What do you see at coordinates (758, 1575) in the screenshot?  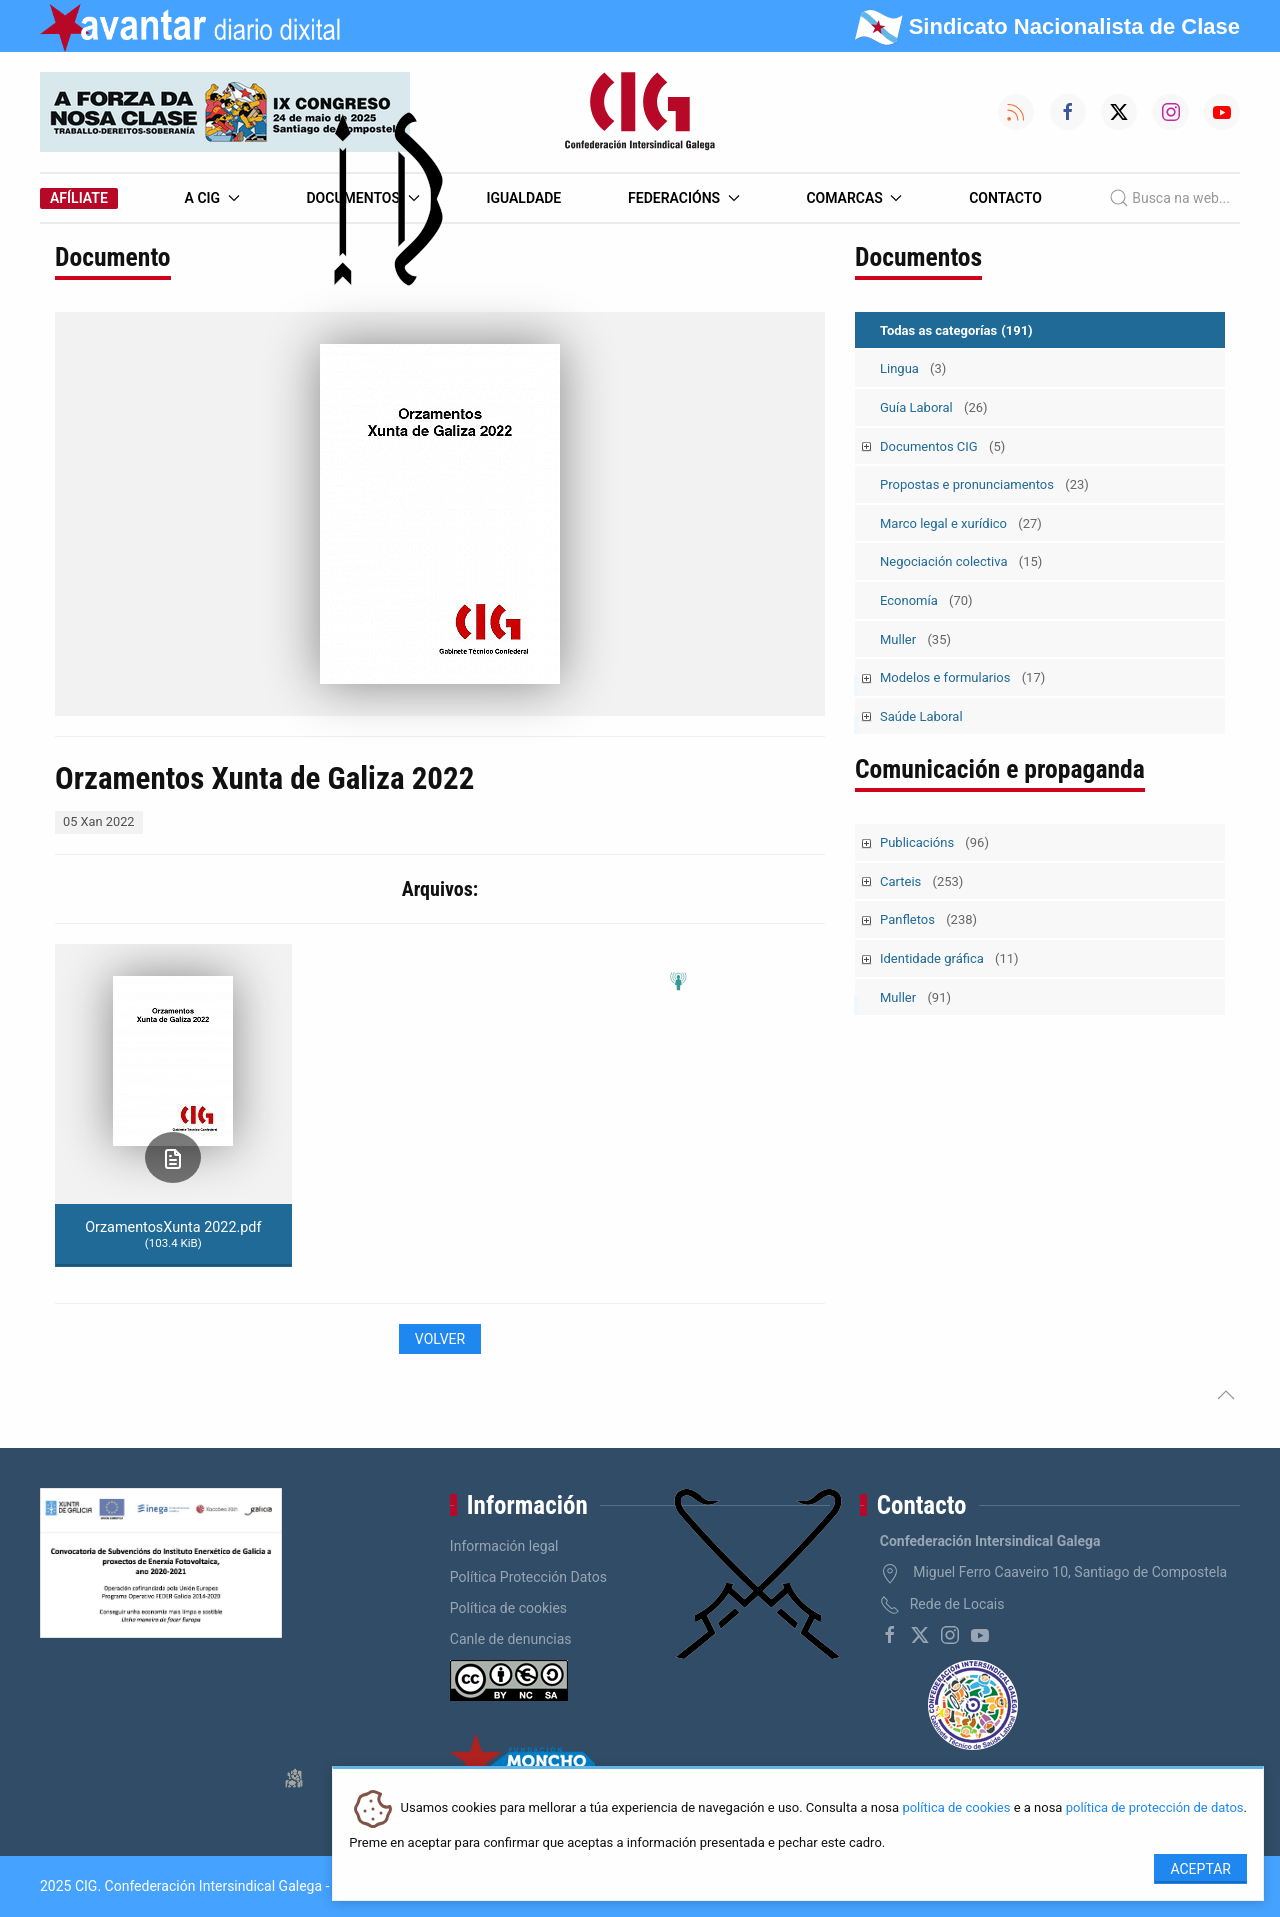 I see `select hook swords as your weapon` at bounding box center [758, 1575].